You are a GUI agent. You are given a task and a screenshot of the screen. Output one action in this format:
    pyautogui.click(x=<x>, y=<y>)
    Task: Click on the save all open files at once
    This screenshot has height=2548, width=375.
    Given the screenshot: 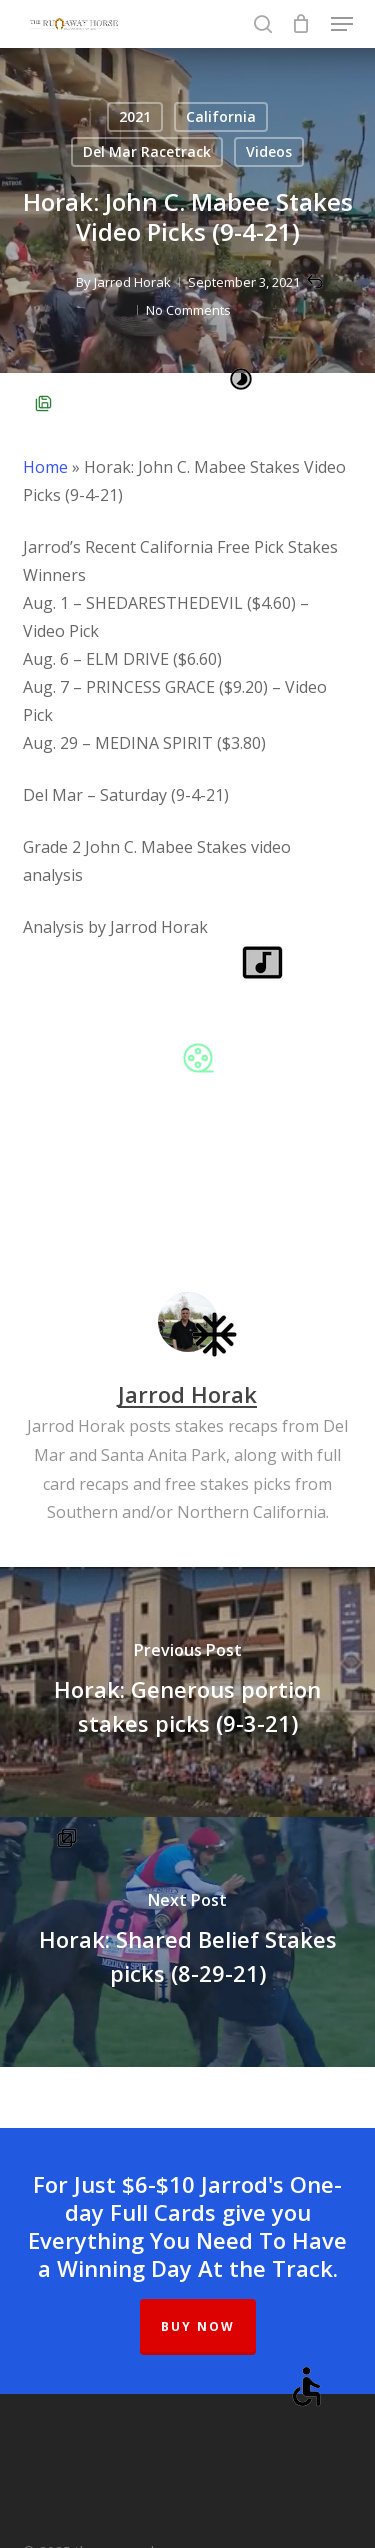 What is the action you would take?
    pyautogui.click(x=43, y=403)
    